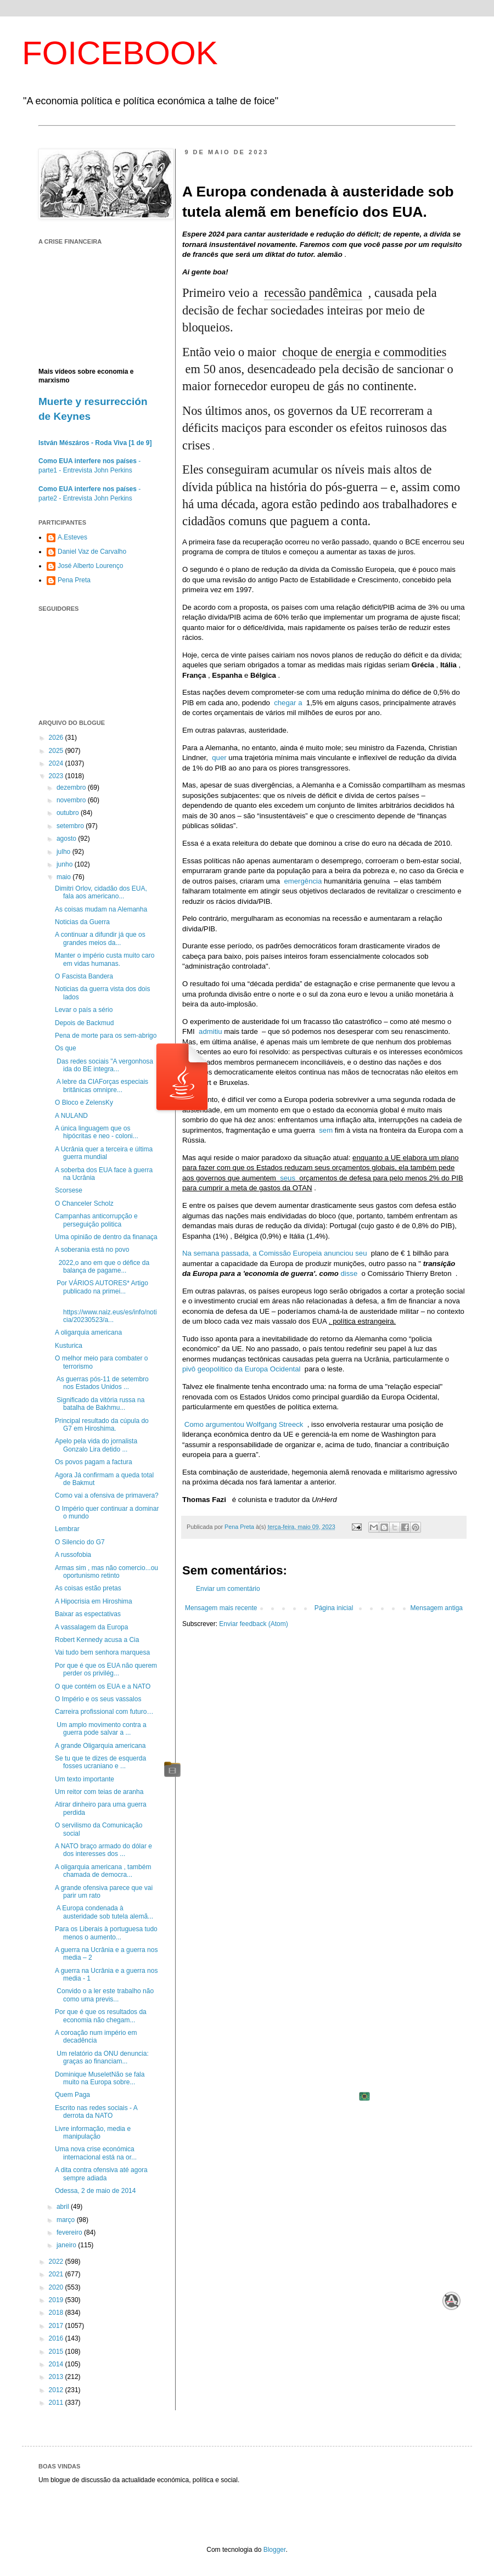 This screenshot has height=2576, width=494. I want to click on check for system software updates, so click(451, 2301).